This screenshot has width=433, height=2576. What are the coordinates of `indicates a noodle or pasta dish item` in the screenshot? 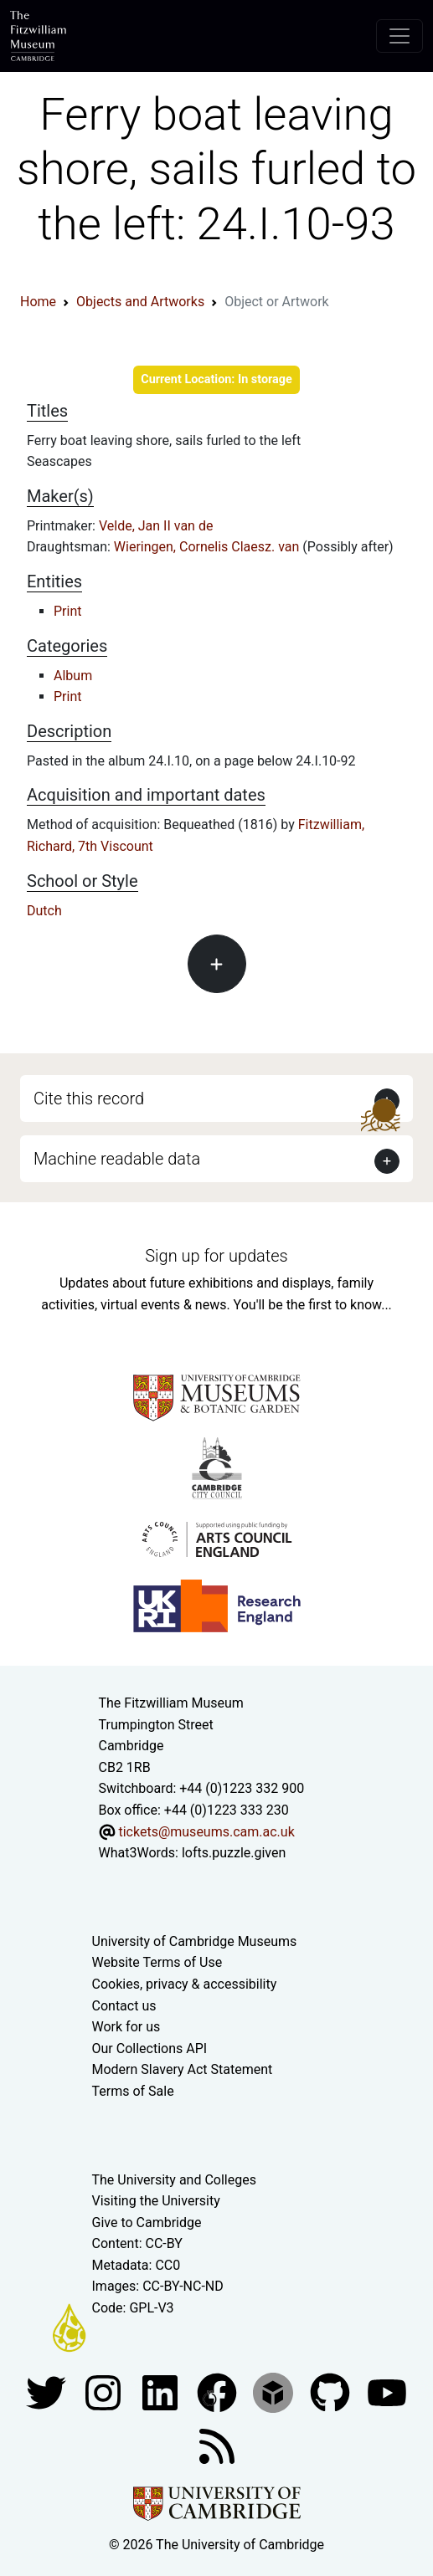 It's located at (380, 1112).